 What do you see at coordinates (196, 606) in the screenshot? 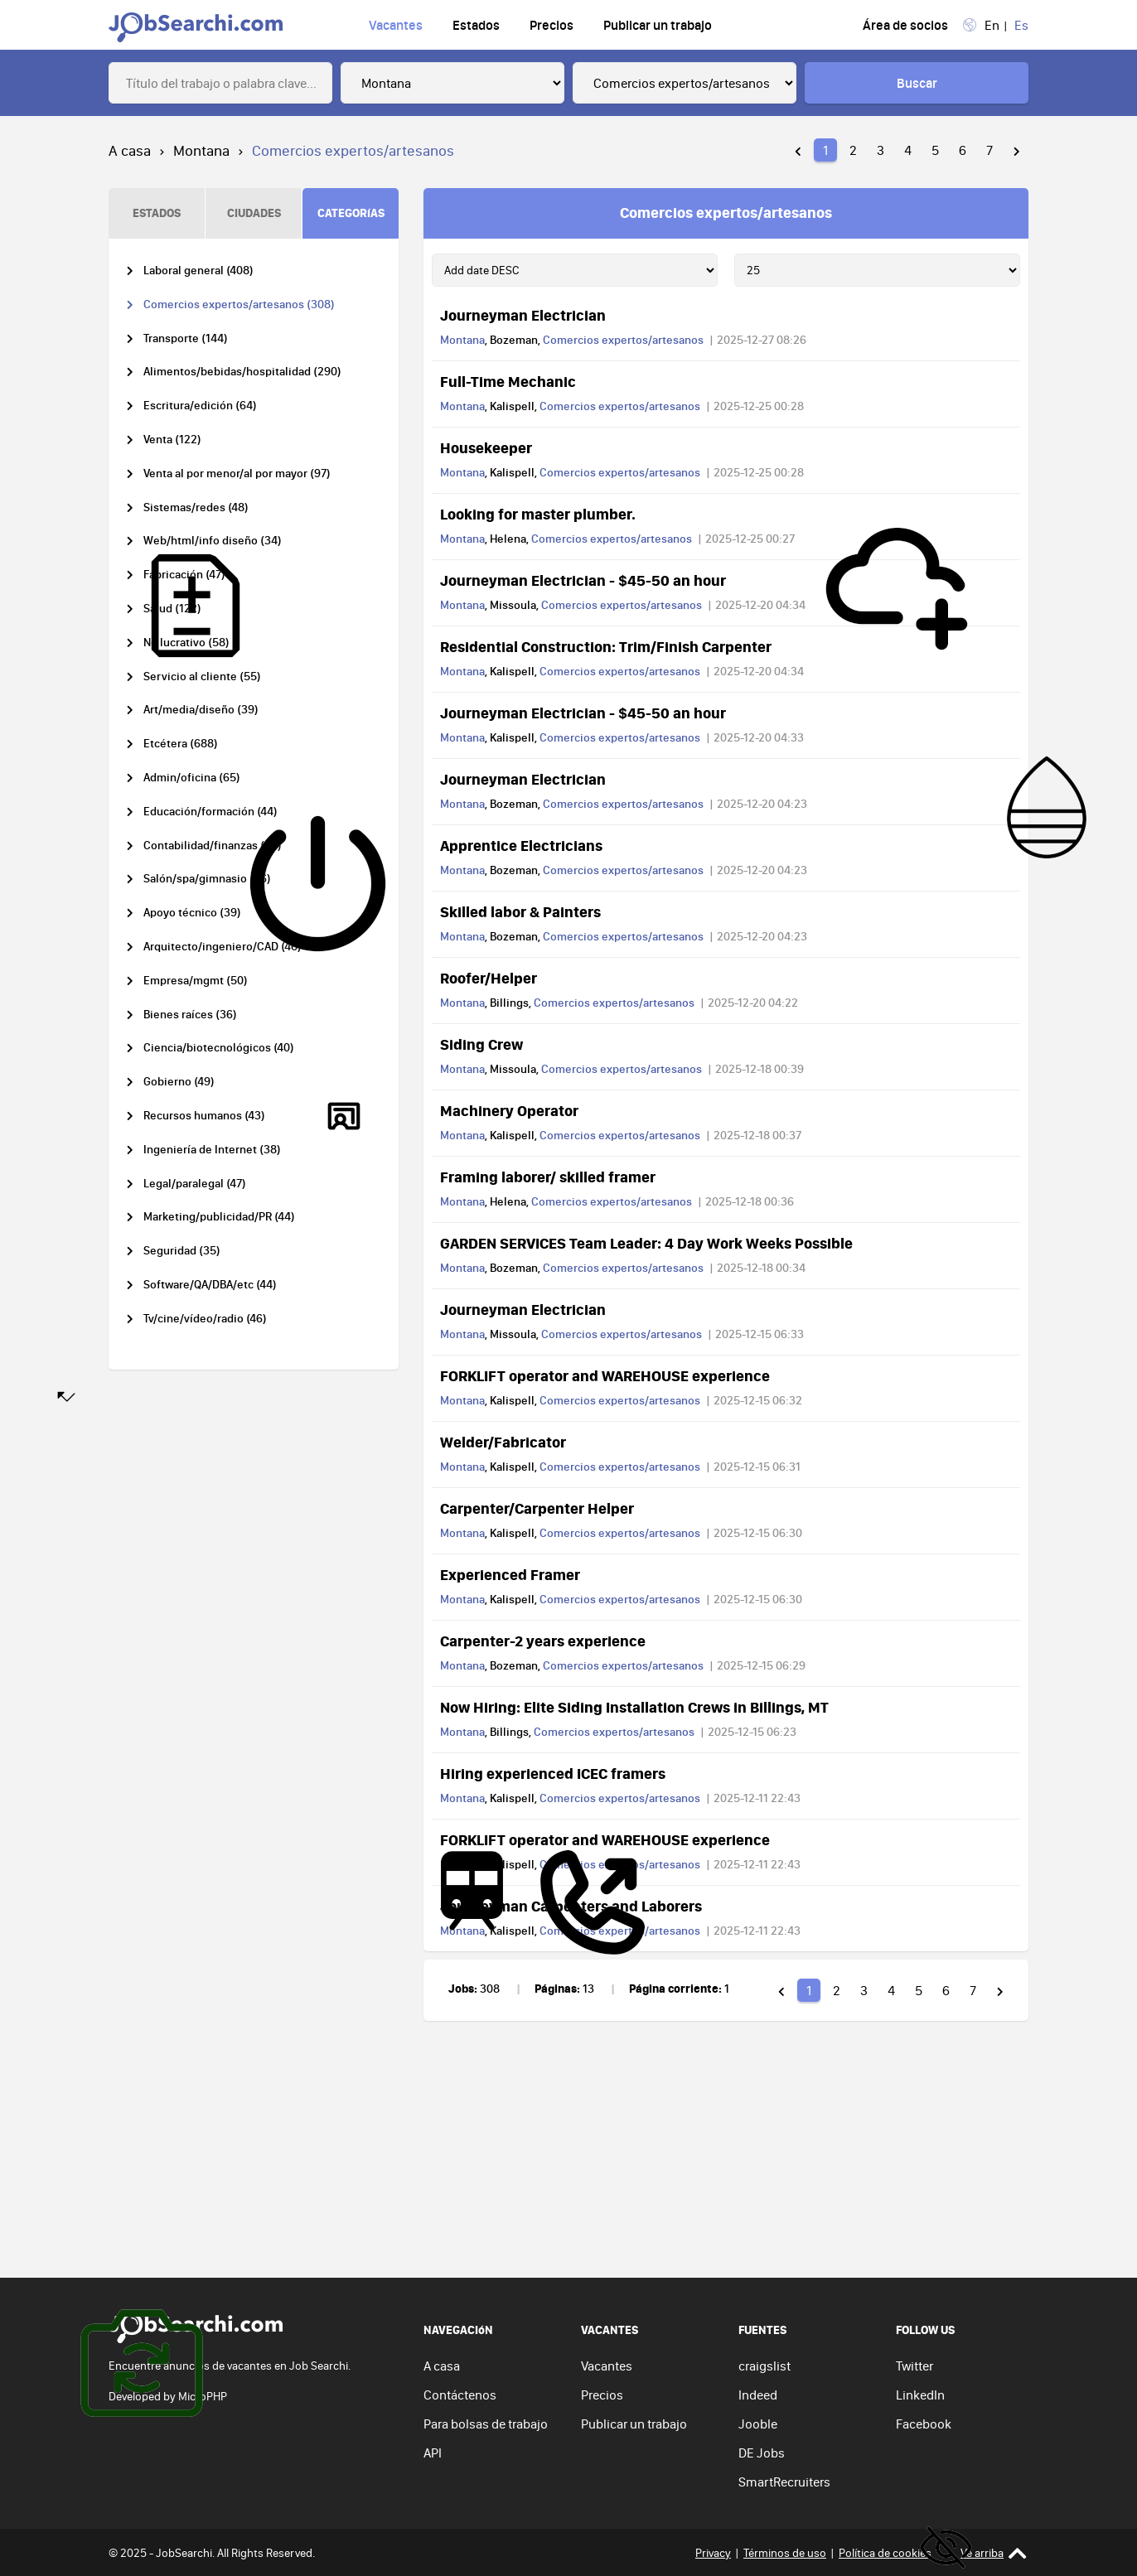
I see `view file differences or changes` at bounding box center [196, 606].